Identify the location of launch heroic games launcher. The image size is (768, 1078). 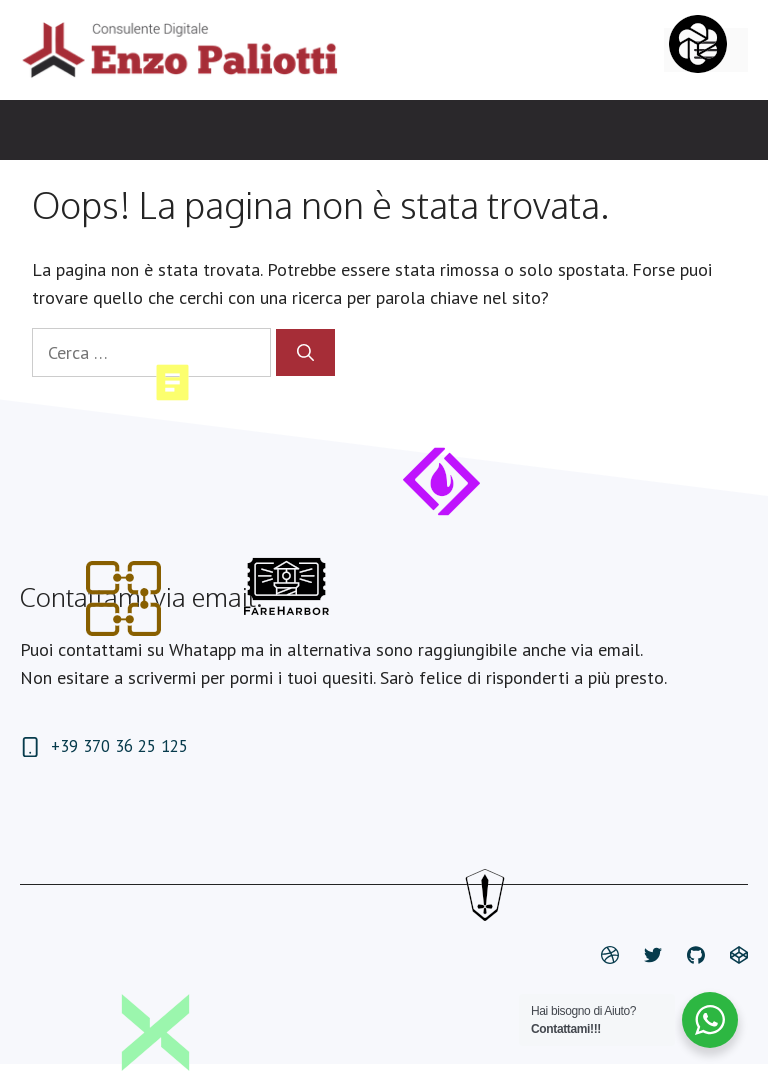
(485, 895).